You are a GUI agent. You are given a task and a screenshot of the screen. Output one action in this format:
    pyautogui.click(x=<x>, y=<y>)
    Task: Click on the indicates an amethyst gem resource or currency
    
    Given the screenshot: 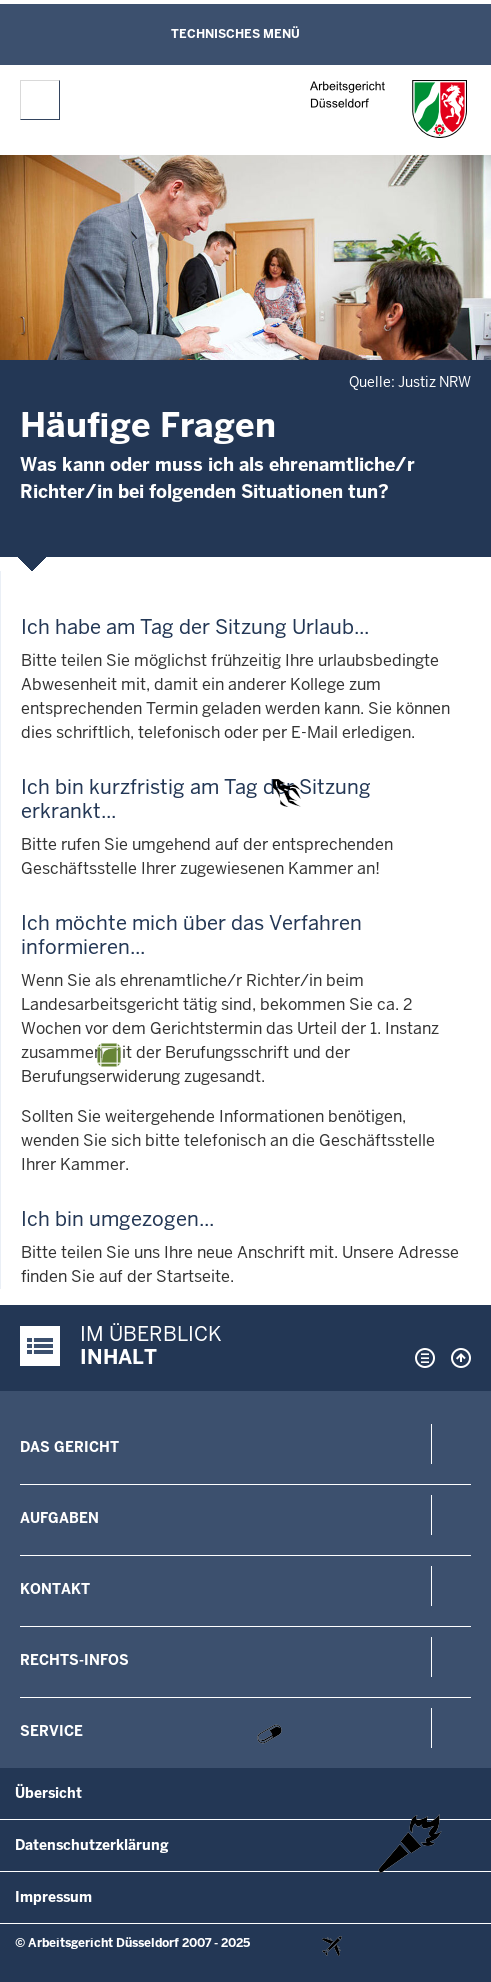 What is the action you would take?
    pyautogui.click(x=109, y=1055)
    